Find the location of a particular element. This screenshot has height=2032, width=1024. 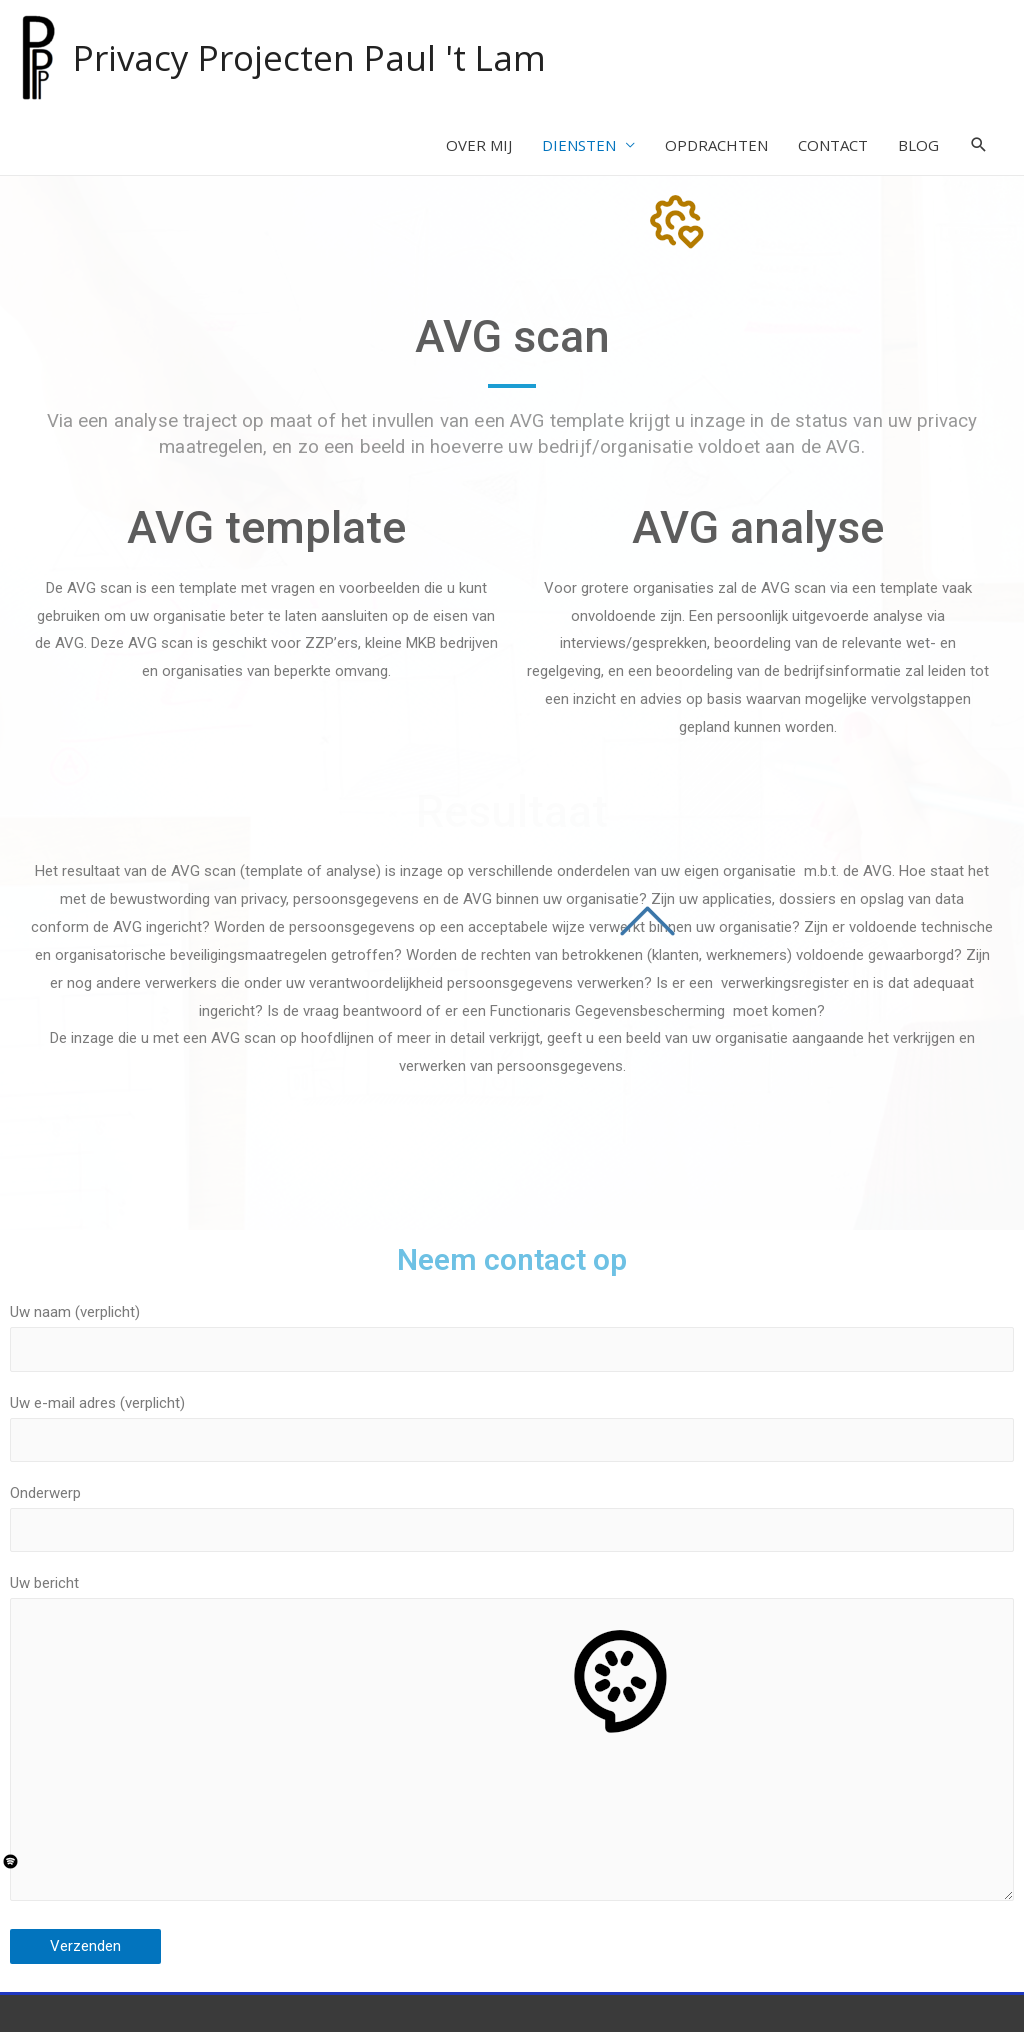

open Spotify app is located at coordinates (10, 1861).